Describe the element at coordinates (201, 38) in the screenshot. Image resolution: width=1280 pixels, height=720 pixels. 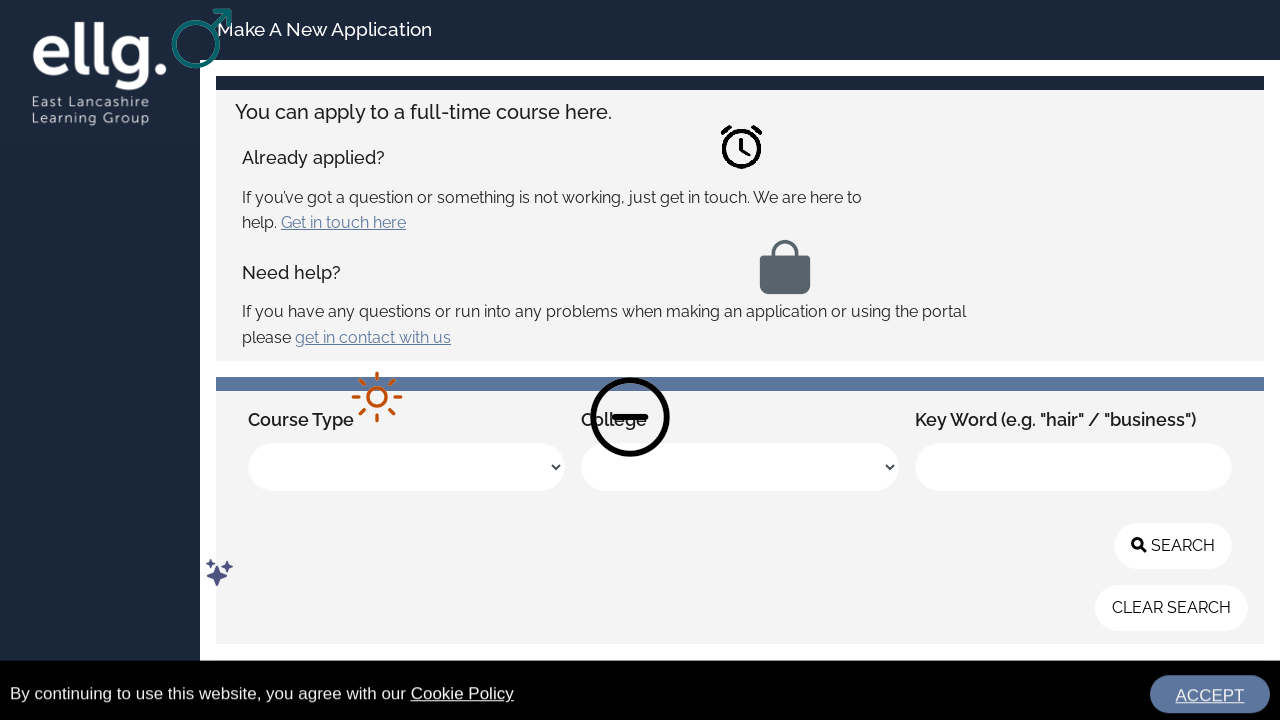
I see `select male gender option` at that location.